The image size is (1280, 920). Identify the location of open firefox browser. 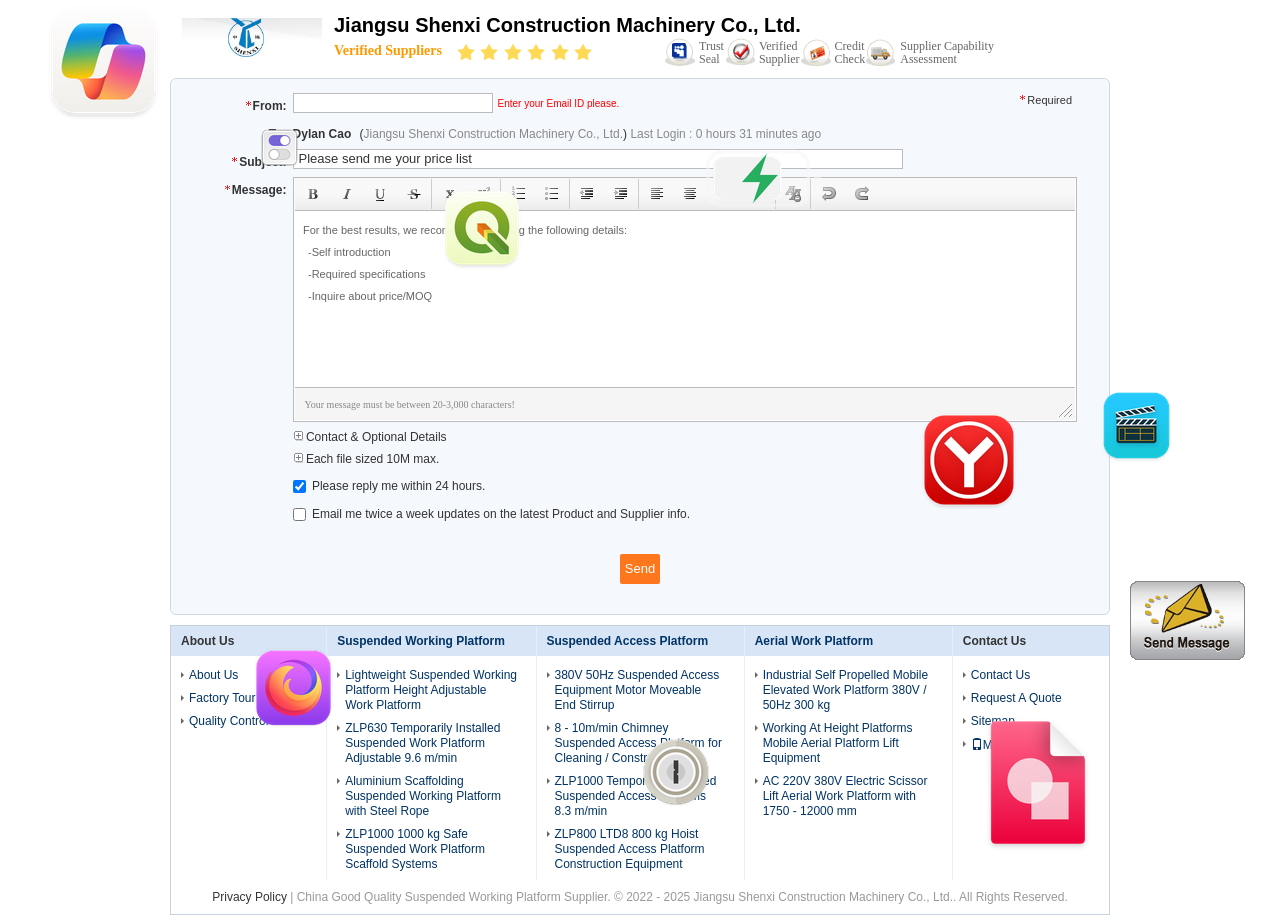
(293, 686).